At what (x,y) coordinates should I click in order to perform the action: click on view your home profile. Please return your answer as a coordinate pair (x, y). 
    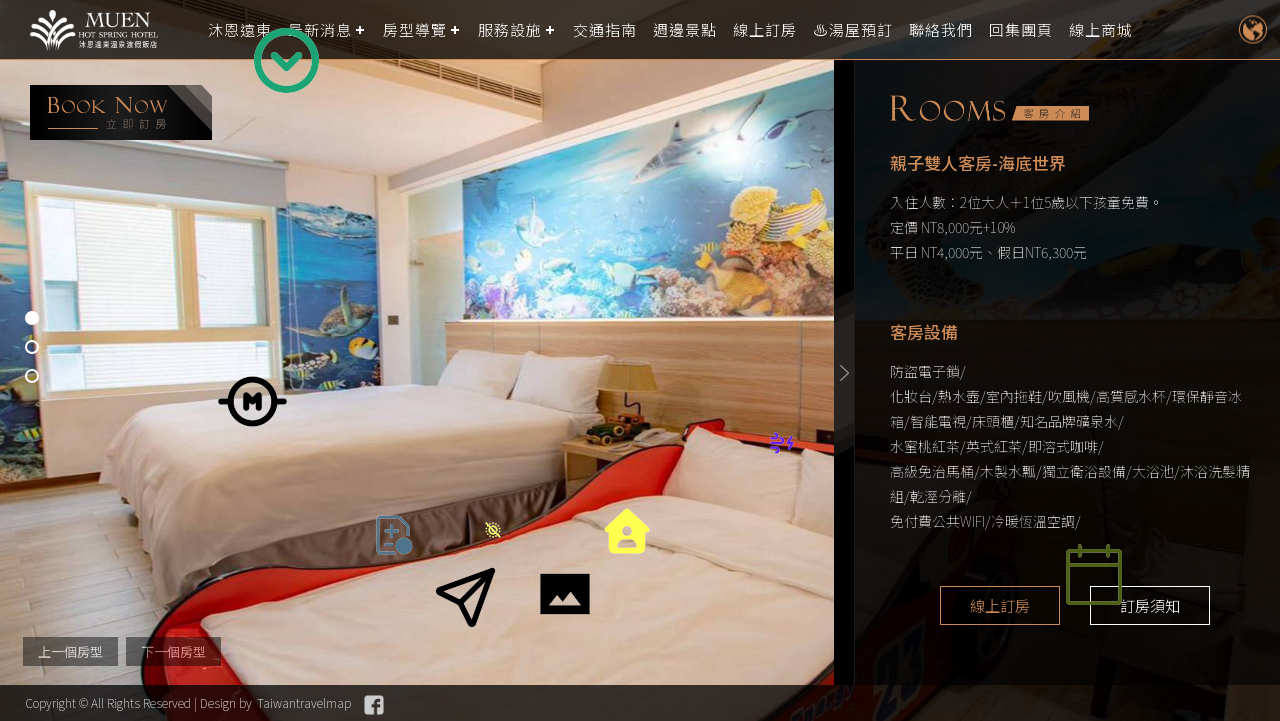
    Looking at the image, I should click on (627, 531).